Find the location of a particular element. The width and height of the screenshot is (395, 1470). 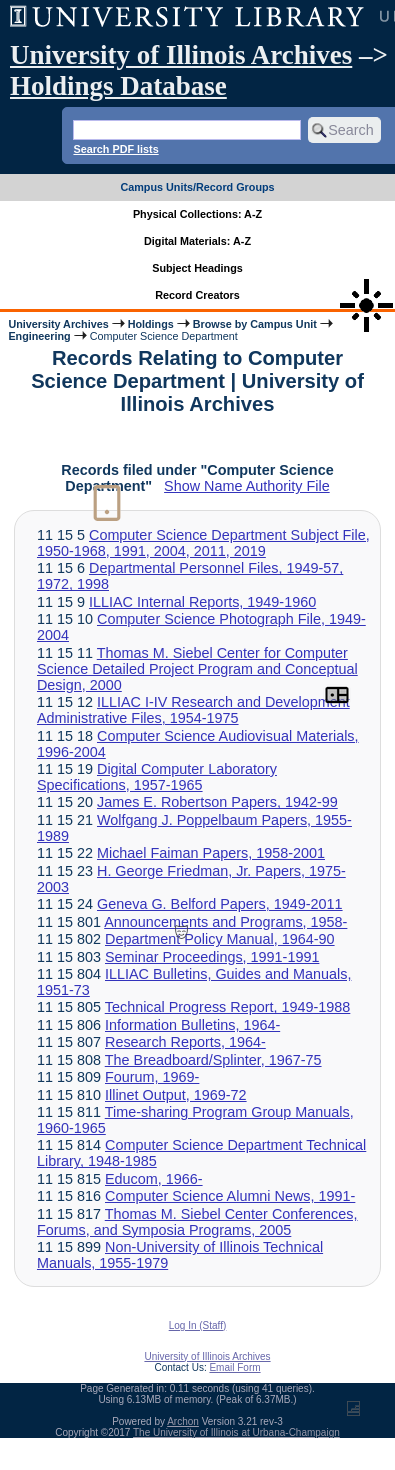

view bento box or meal options is located at coordinates (337, 695).